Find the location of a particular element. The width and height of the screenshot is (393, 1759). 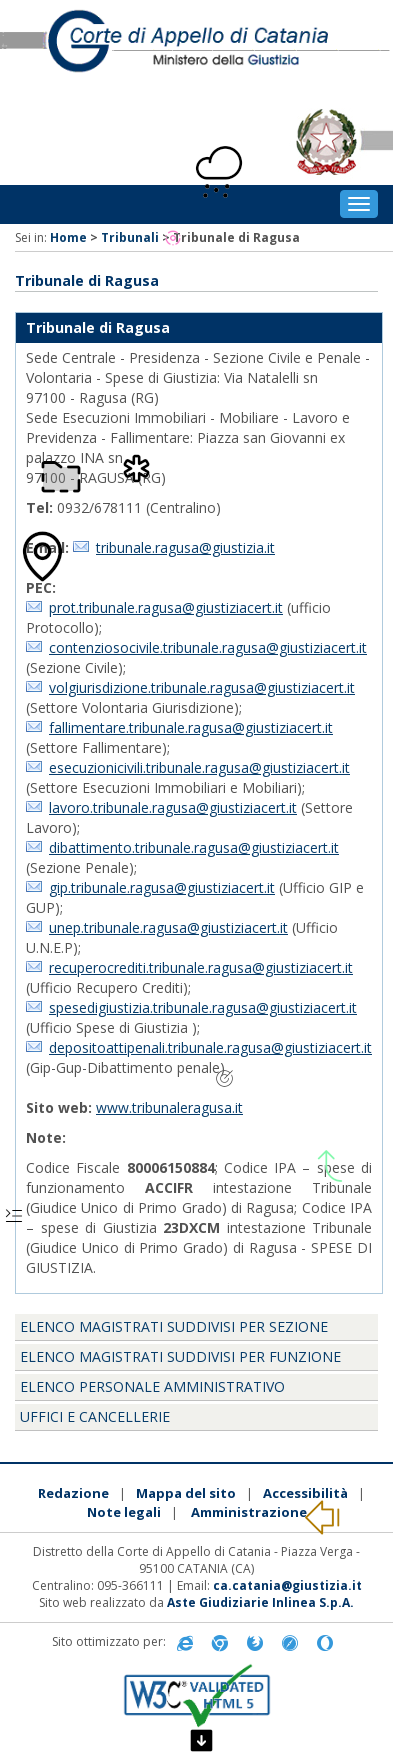

increase text indent level is located at coordinates (14, 1216).